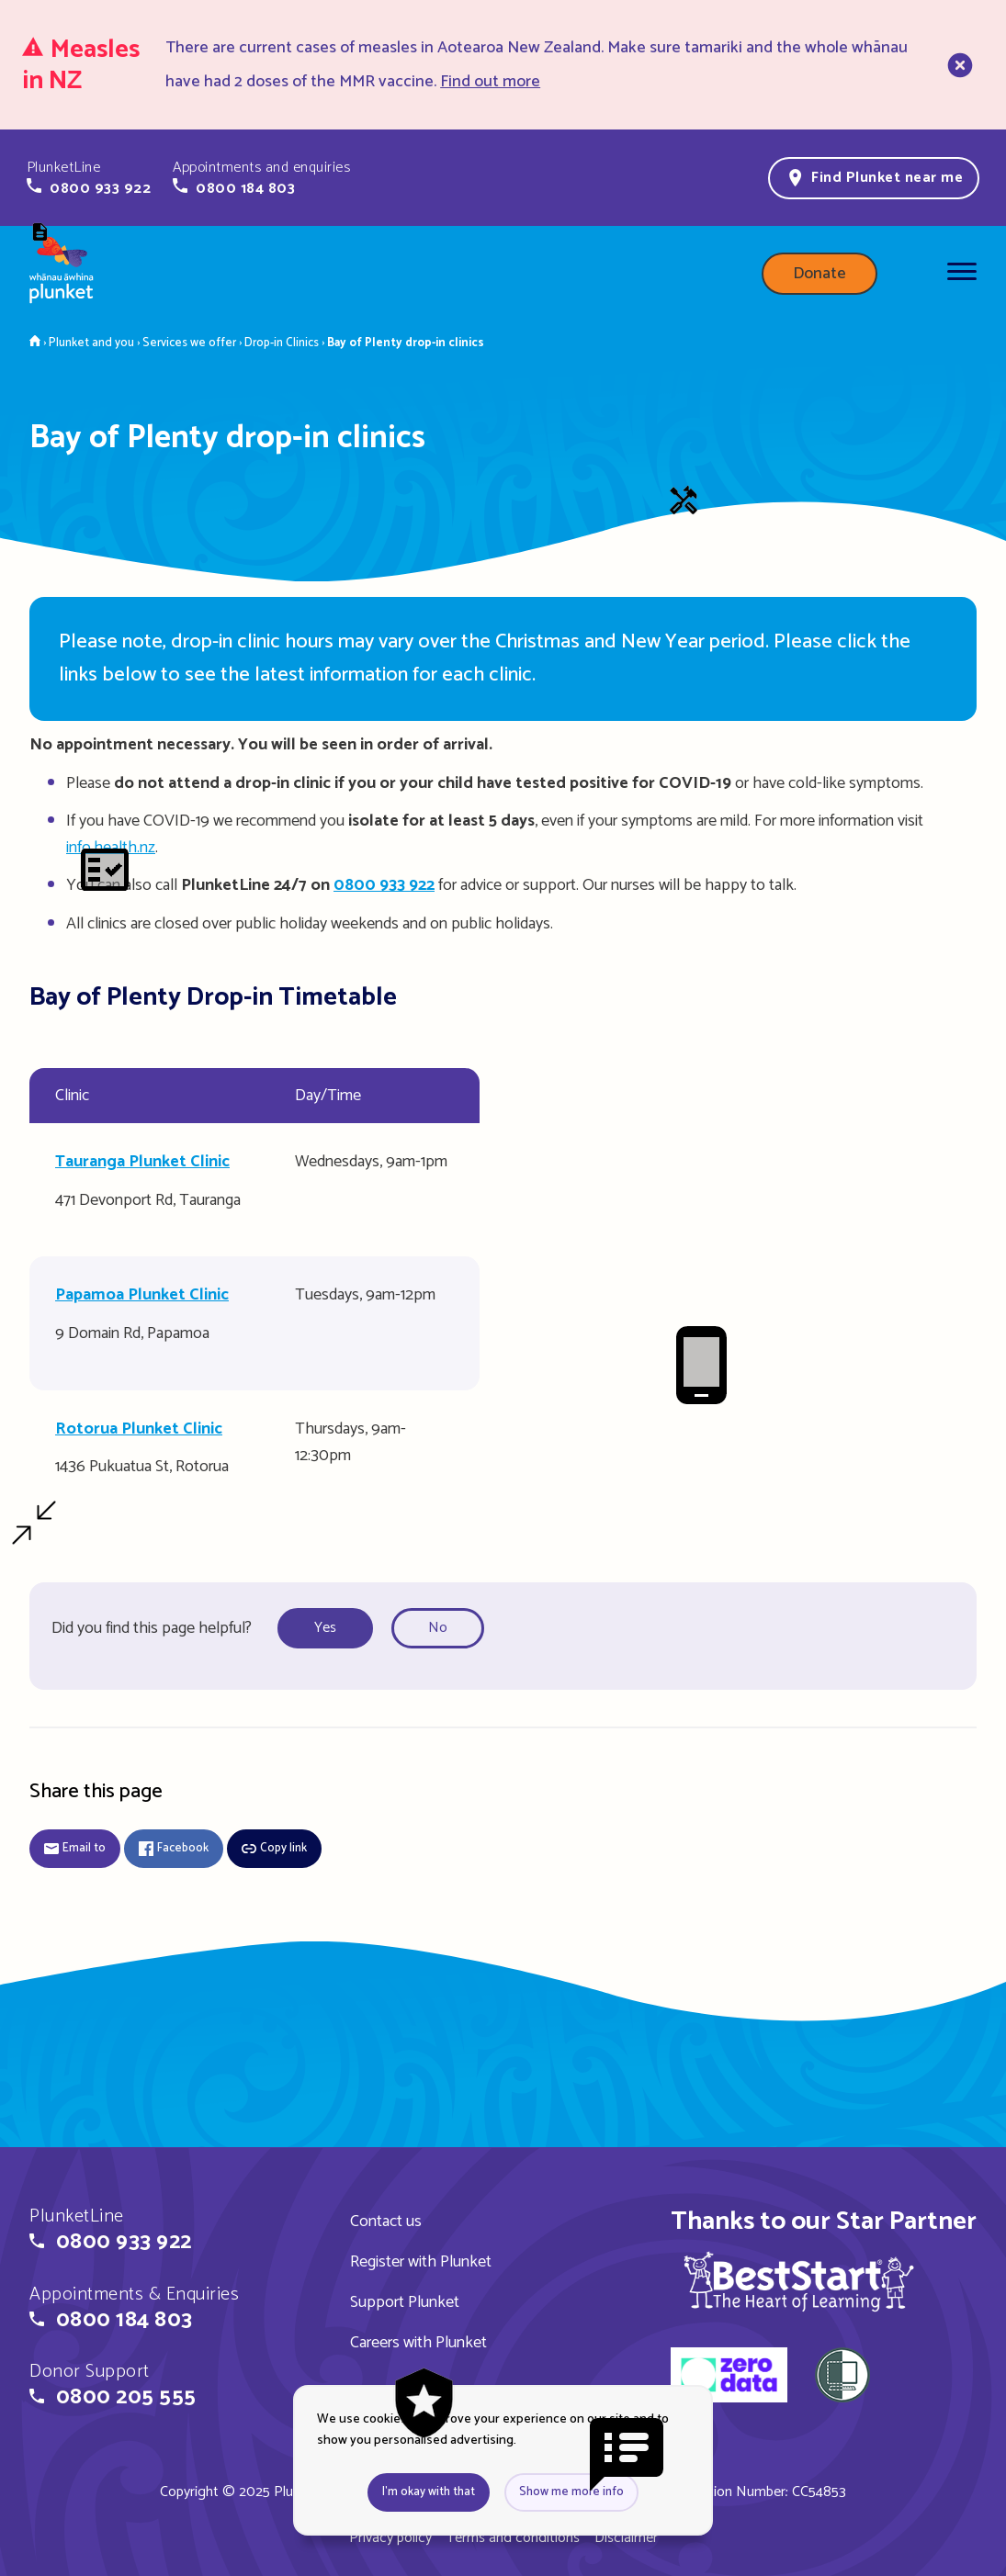 The image size is (1006, 2576). Describe the element at coordinates (40, 231) in the screenshot. I see `view document details` at that location.